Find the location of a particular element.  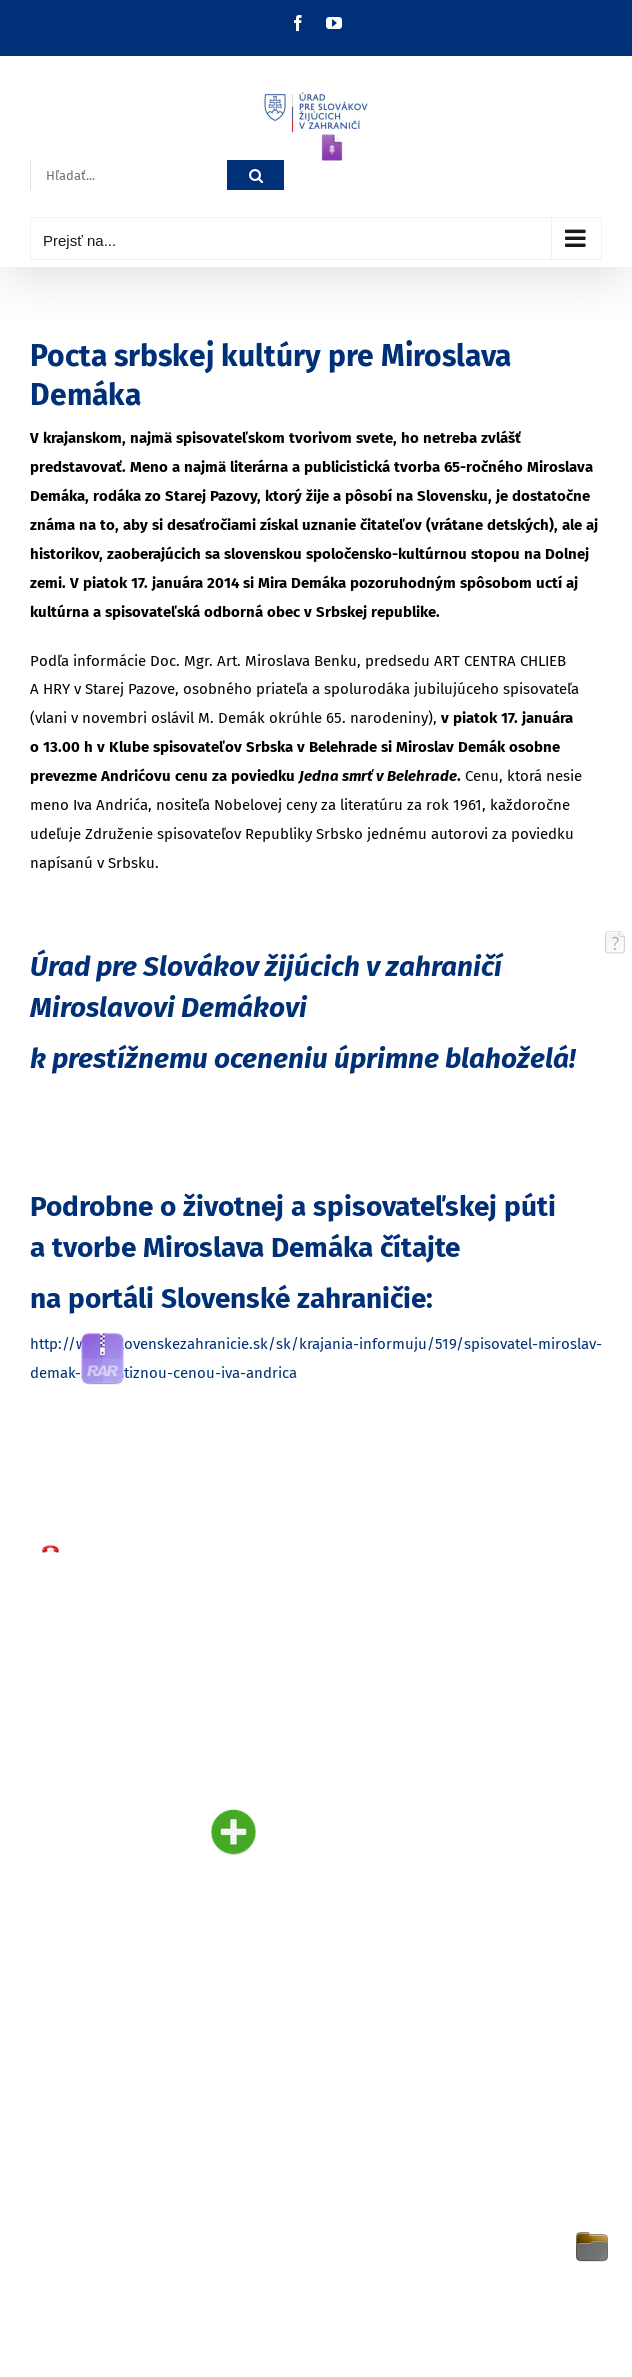

a podcast audio file is located at coordinates (332, 148).